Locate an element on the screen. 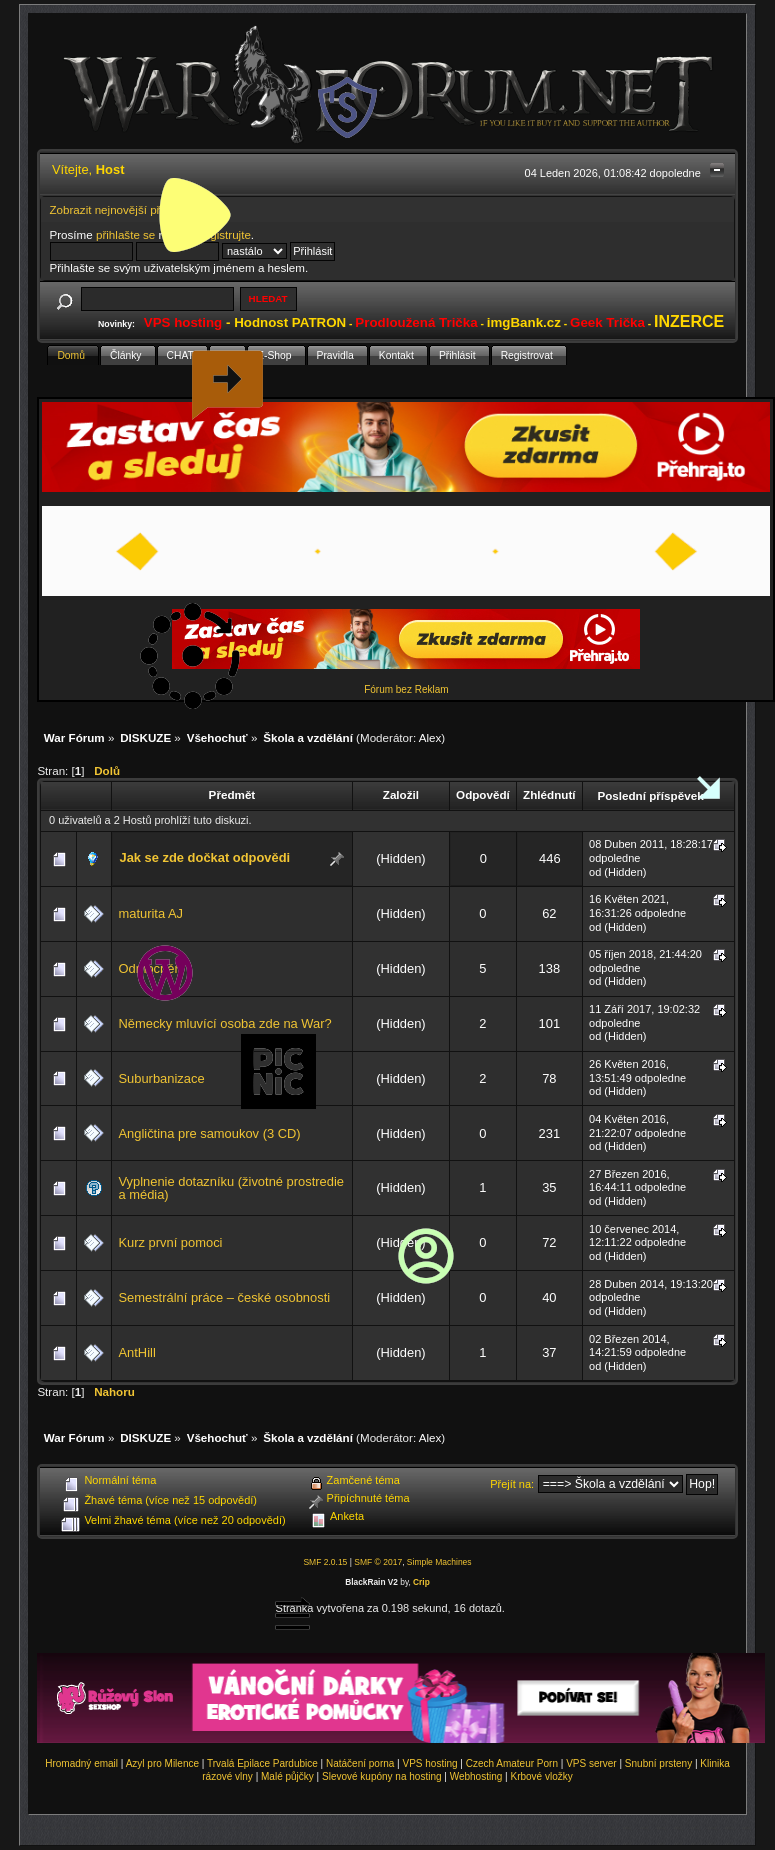  link to WordPress website or blog is located at coordinates (165, 973).